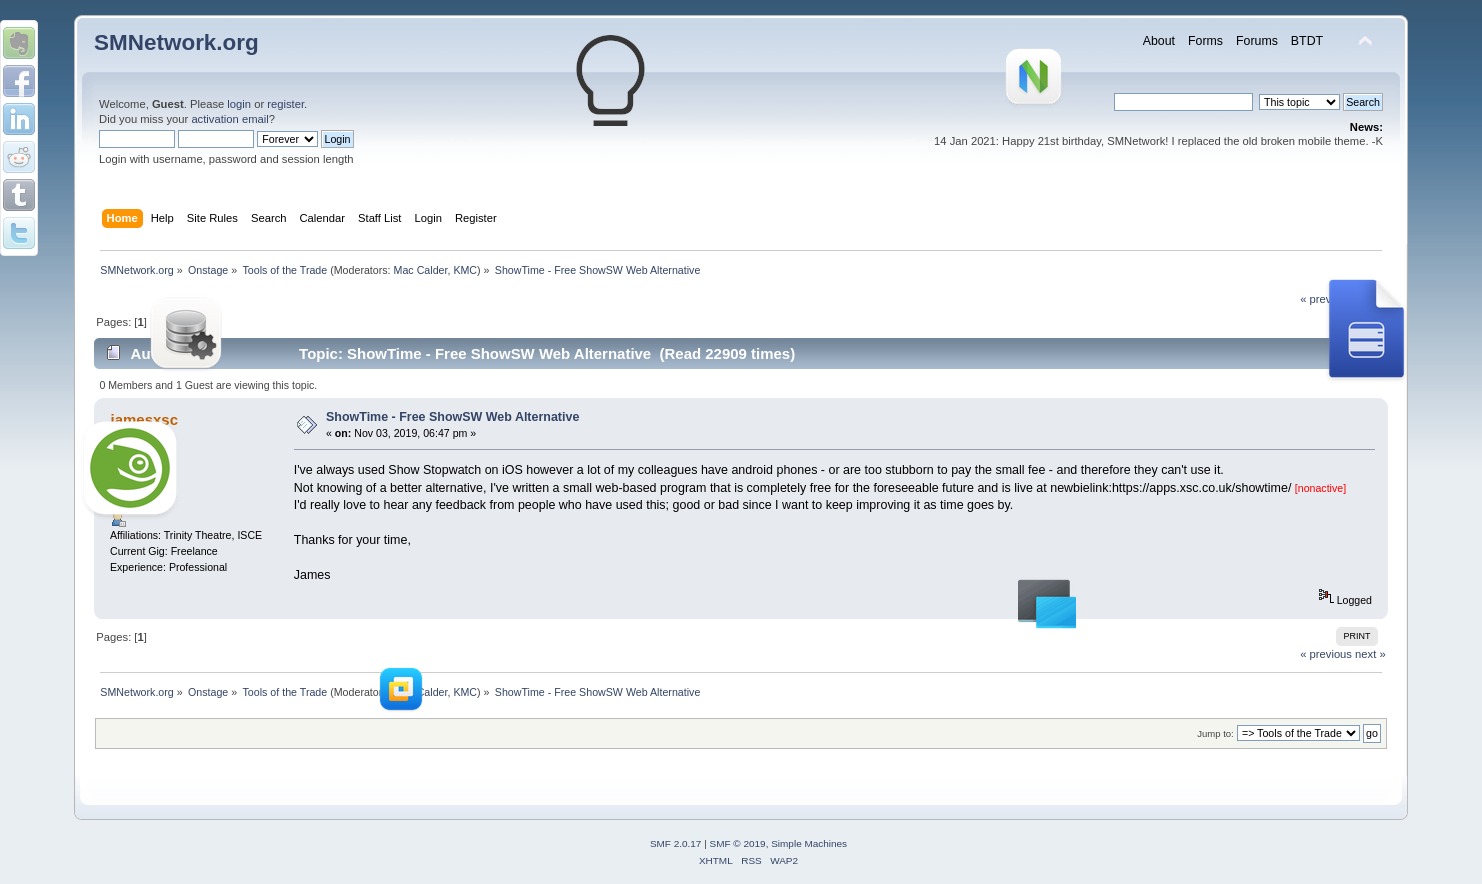  I want to click on view music suggestions and recommendations, so click(610, 80).